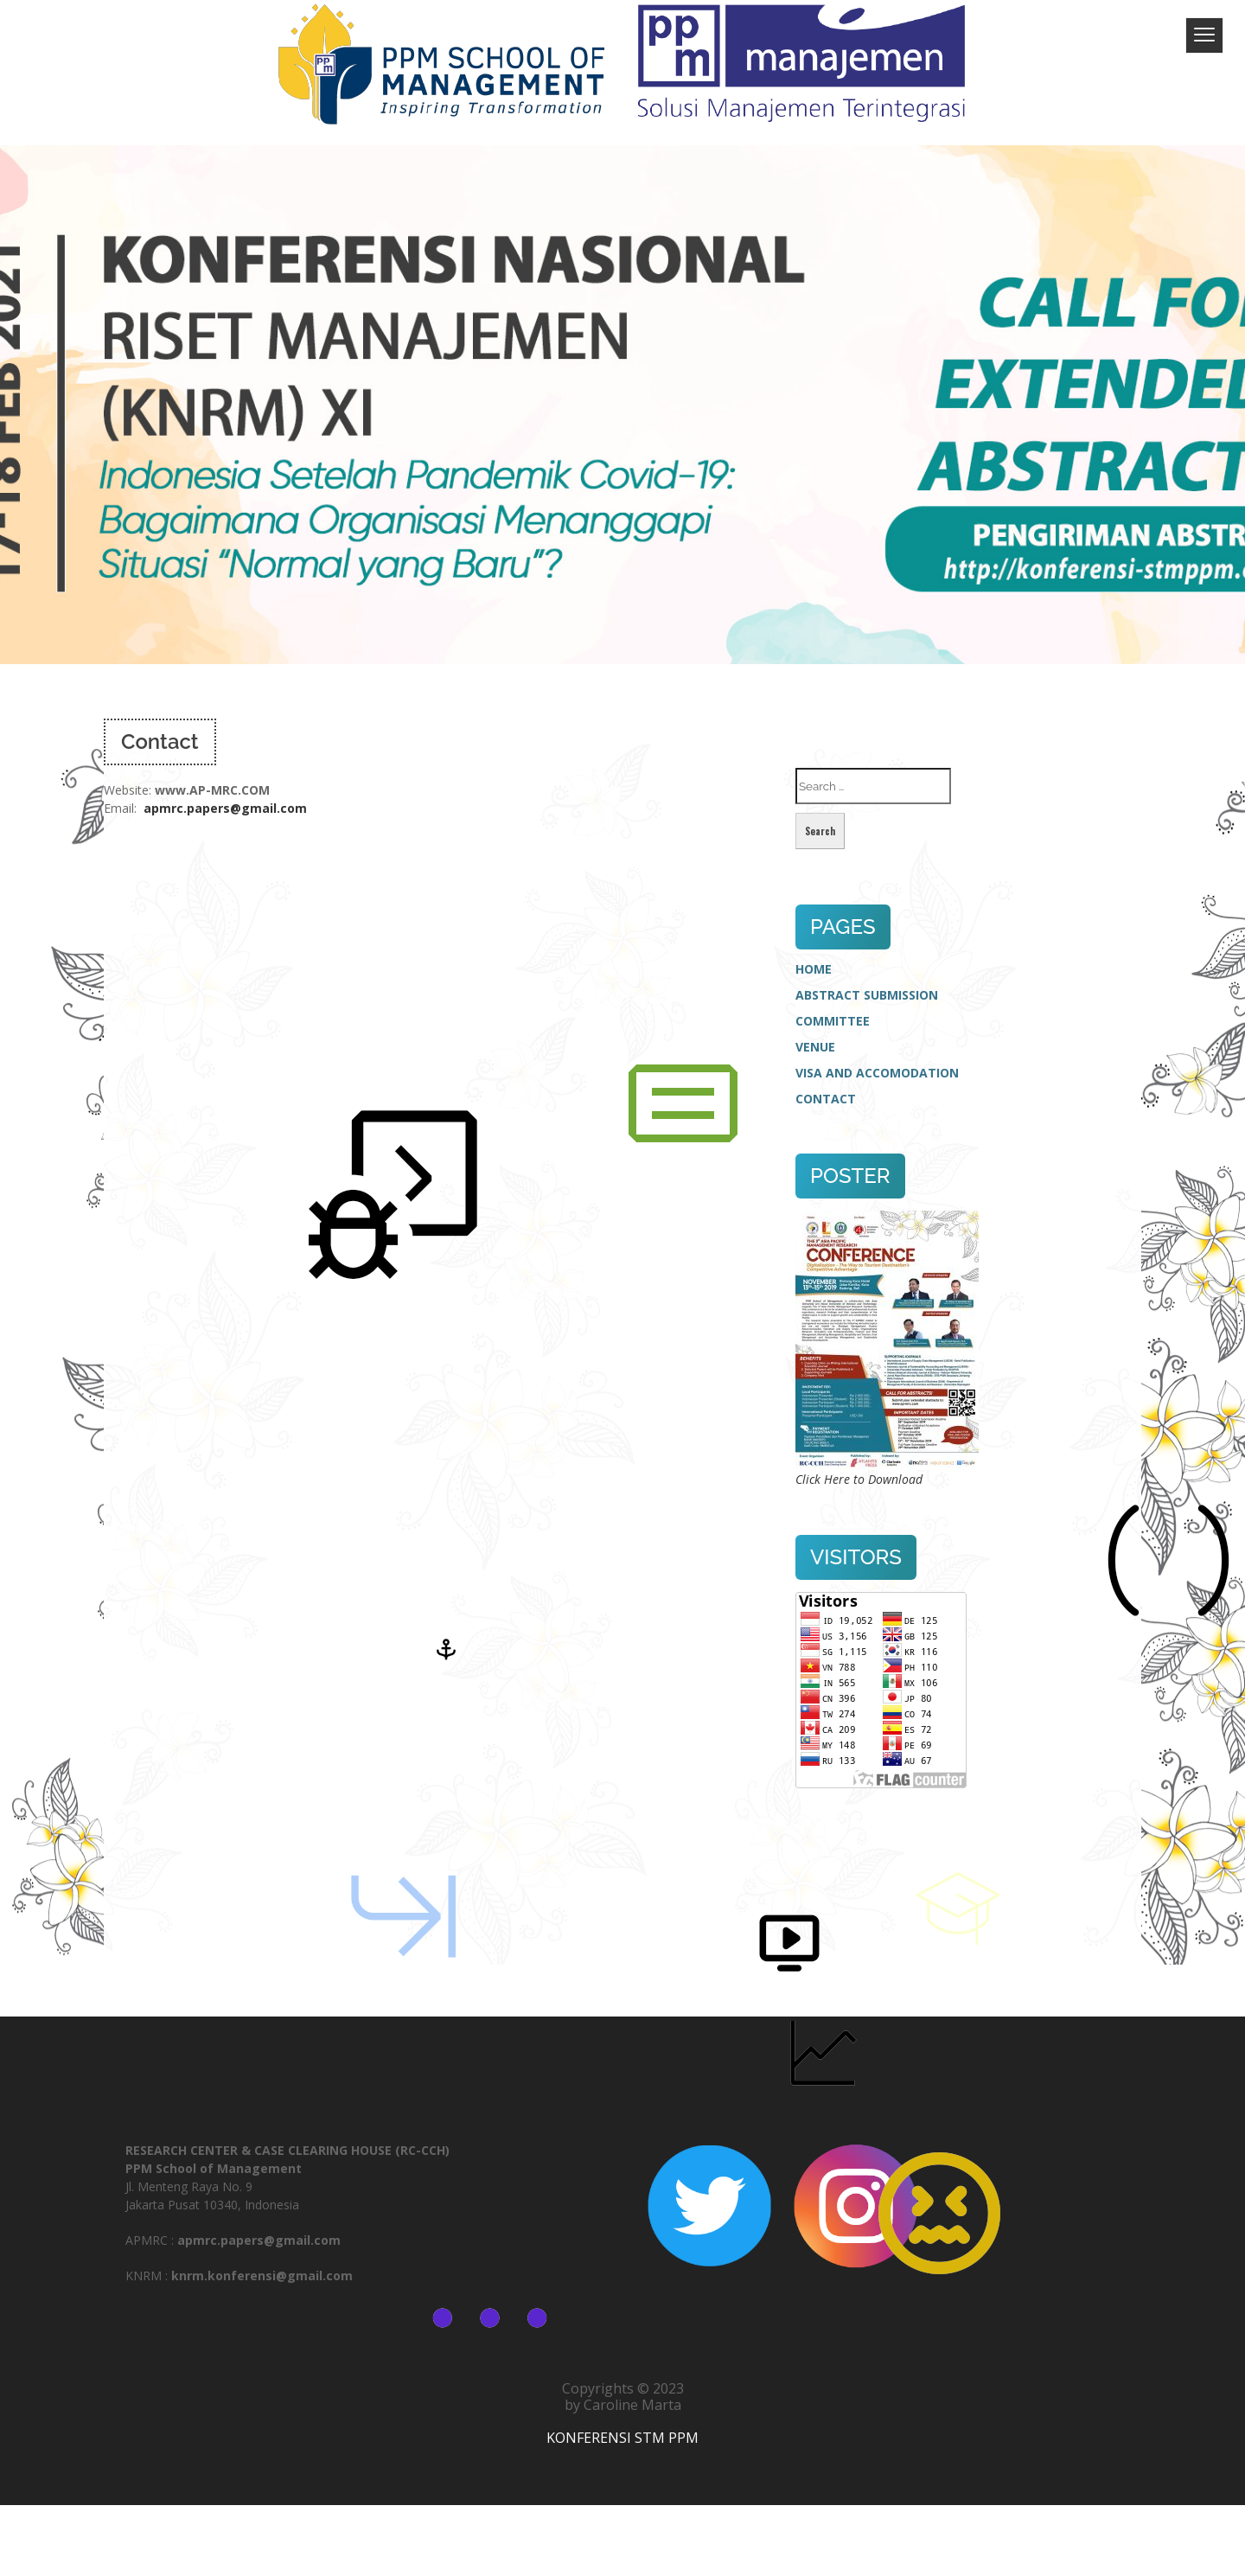 The width and height of the screenshot is (1245, 2576). What do you see at coordinates (822, 2057) in the screenshot?
I see `view analytics or performance metrics` at bounding box center [822, 2057].